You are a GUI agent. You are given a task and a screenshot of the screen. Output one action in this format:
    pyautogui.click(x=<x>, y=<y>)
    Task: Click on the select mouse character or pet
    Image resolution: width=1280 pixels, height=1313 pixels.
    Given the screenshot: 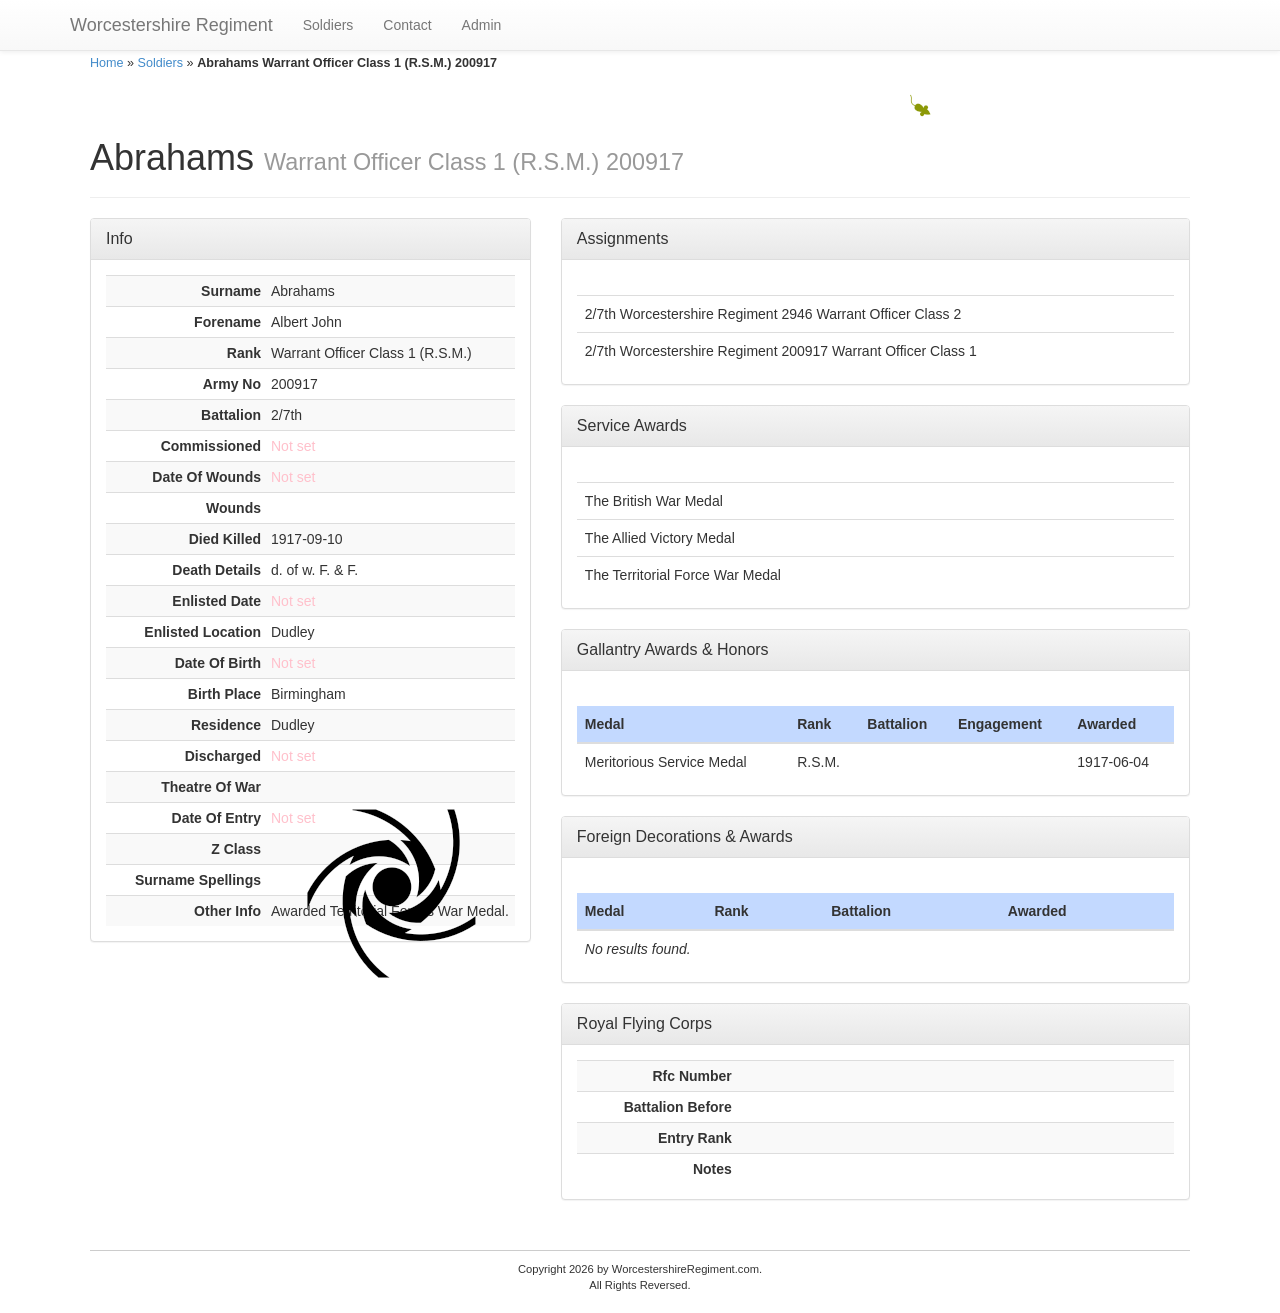 What is the action you would take?
    pyautogui.click(x=920, y=105)
    